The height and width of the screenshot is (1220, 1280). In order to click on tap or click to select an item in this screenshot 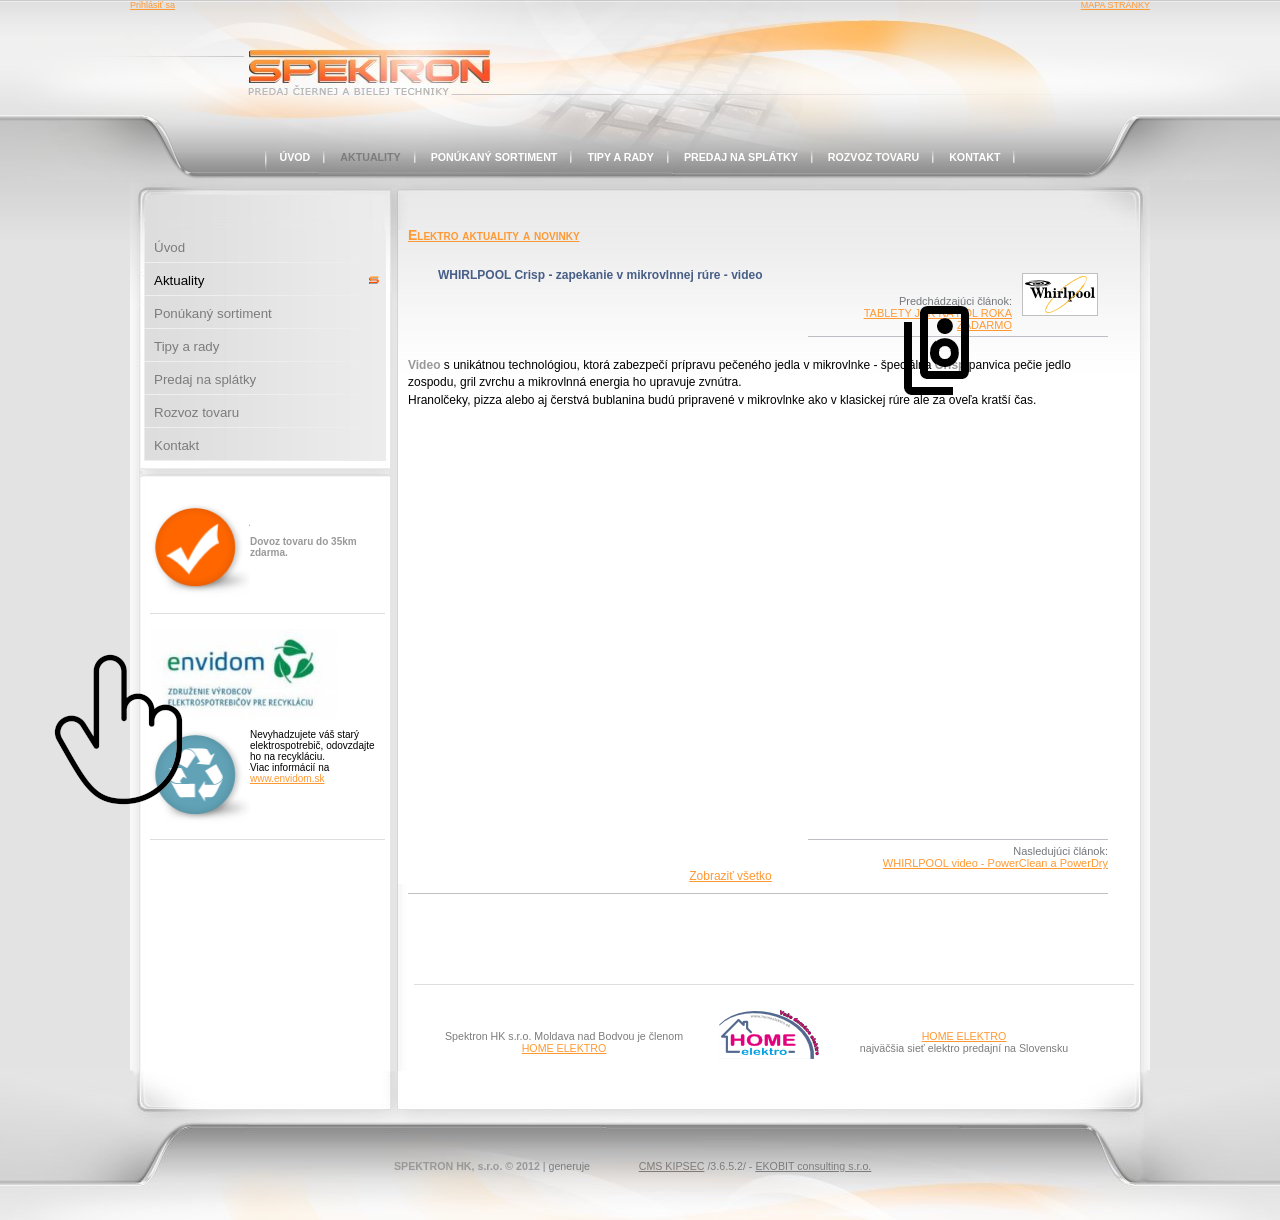, I will do `click(118, 729)`.